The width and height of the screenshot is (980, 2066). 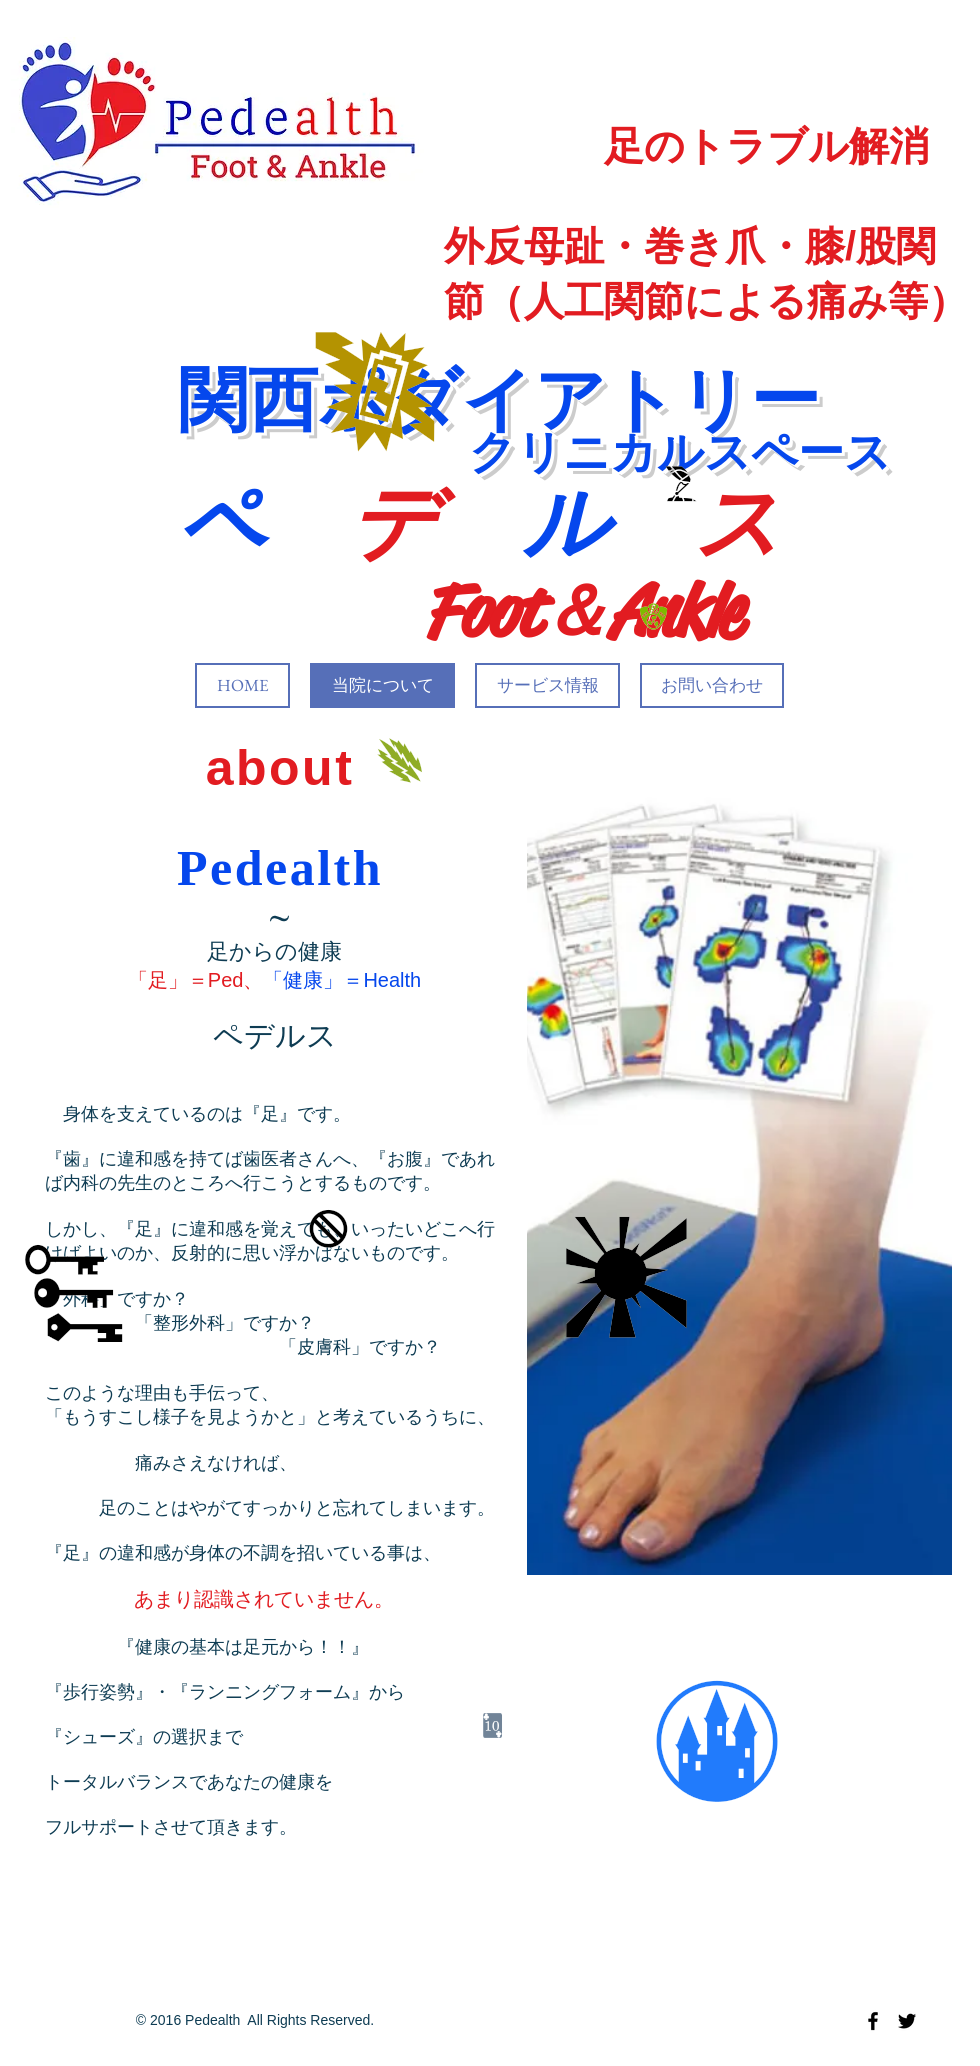 I want to click on indicates an explosion or blast effect in gameplay, so click(x=626, y=1277).